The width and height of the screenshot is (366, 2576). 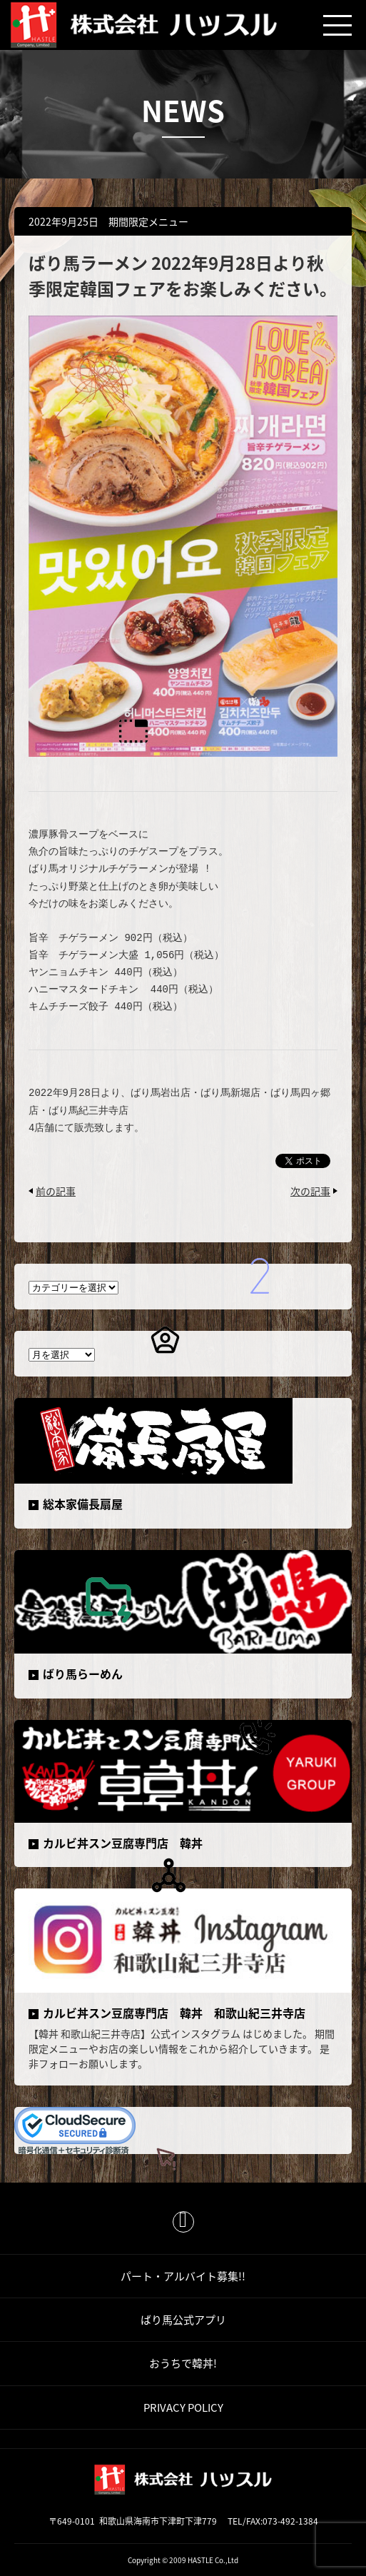 I want to click on view user profile, so click(x=165, y=1340).